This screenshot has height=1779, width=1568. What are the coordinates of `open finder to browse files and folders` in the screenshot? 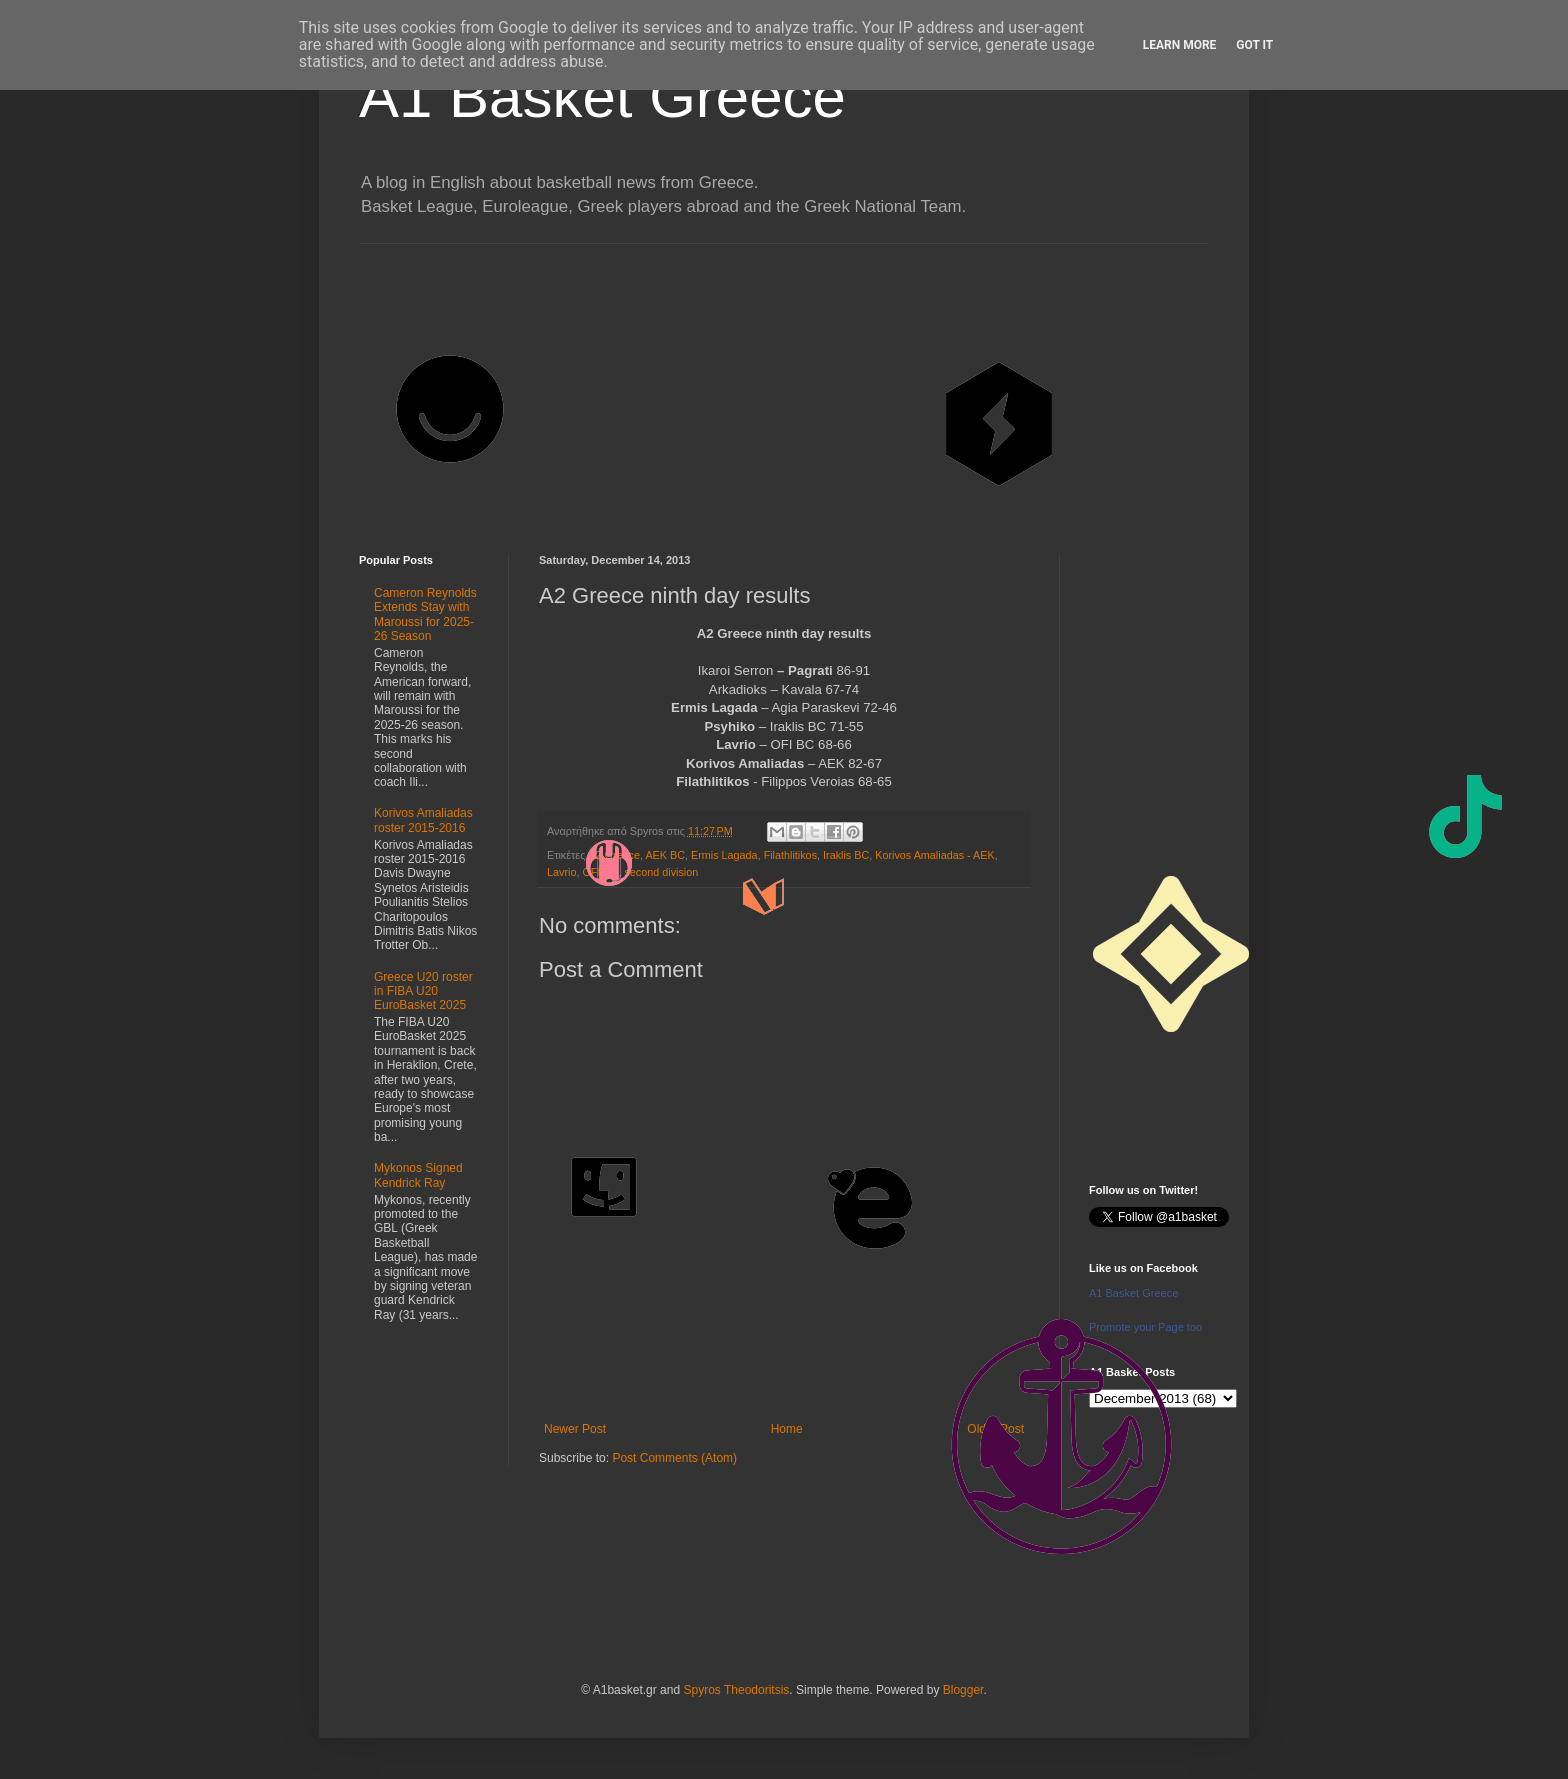 It's located at (604, 1187).